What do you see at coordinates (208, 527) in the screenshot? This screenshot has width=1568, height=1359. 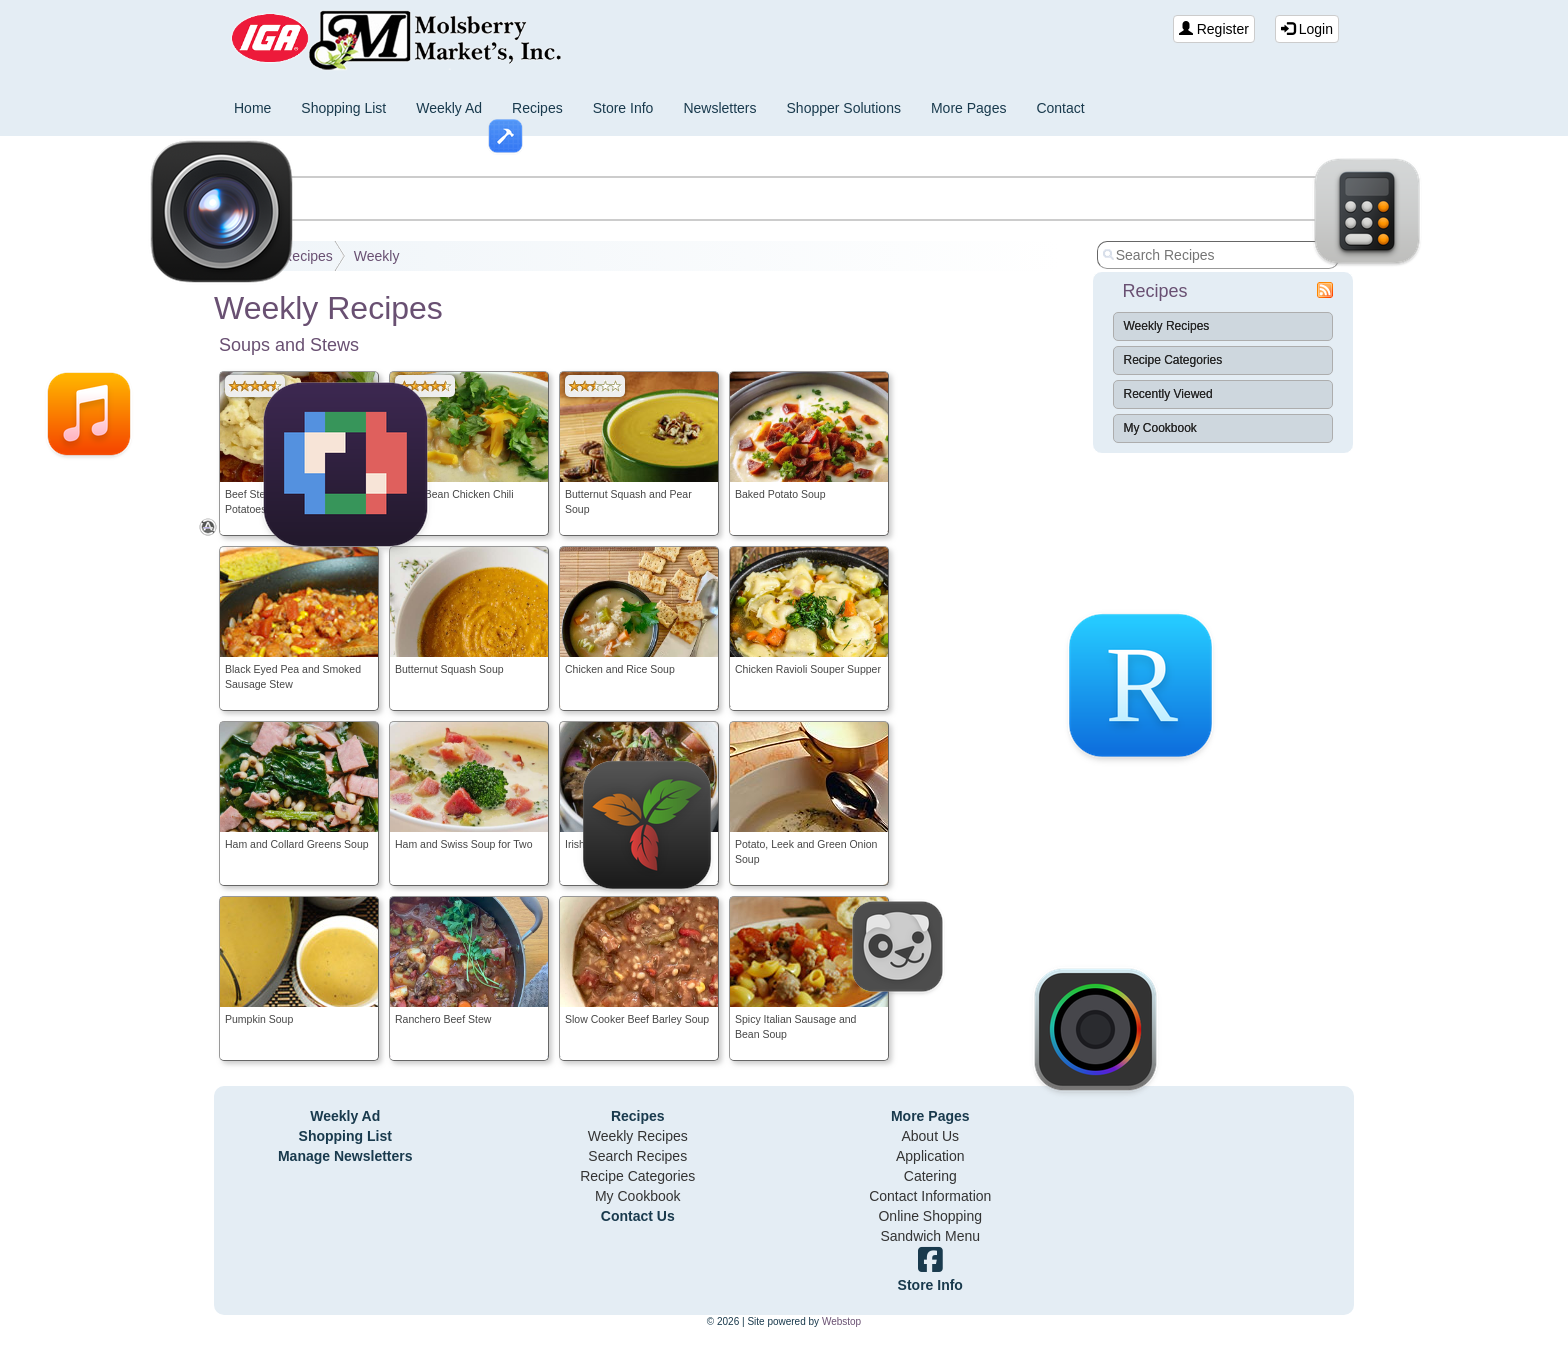 I see `open the software update manager` at bounding box center [208, 527].